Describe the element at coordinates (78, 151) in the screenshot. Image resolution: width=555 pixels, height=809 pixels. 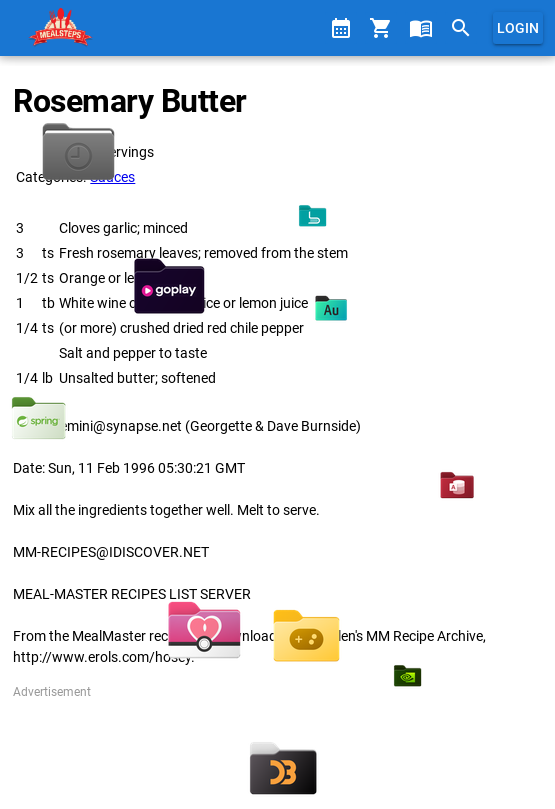
I see `access temporary files folder` at that location.